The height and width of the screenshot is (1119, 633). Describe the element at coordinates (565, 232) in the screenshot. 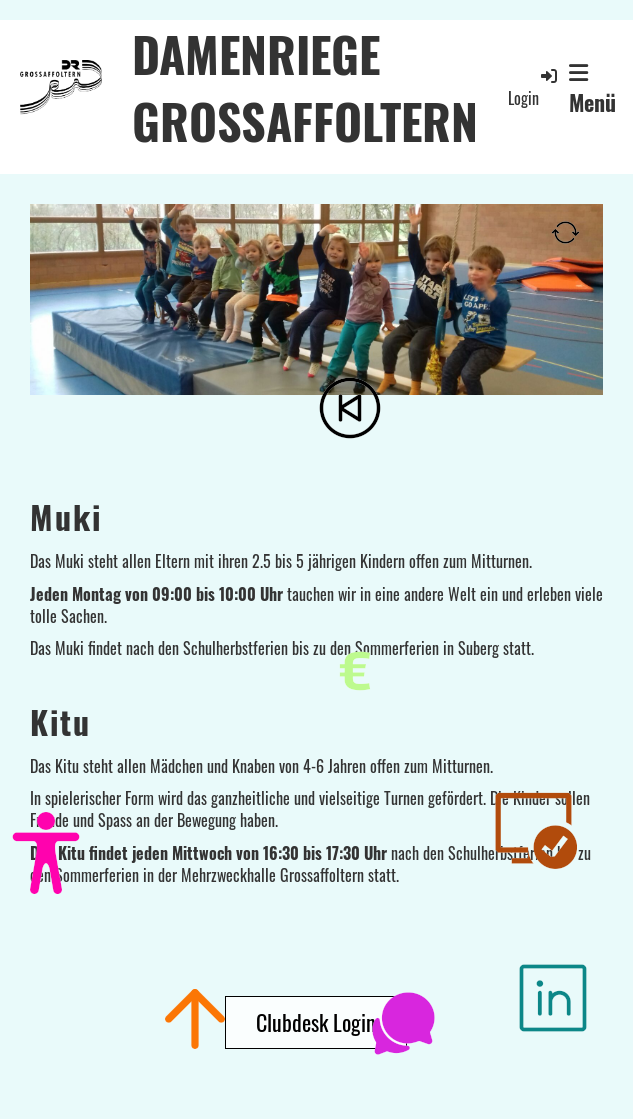

I see `sync data across devices` at that location.